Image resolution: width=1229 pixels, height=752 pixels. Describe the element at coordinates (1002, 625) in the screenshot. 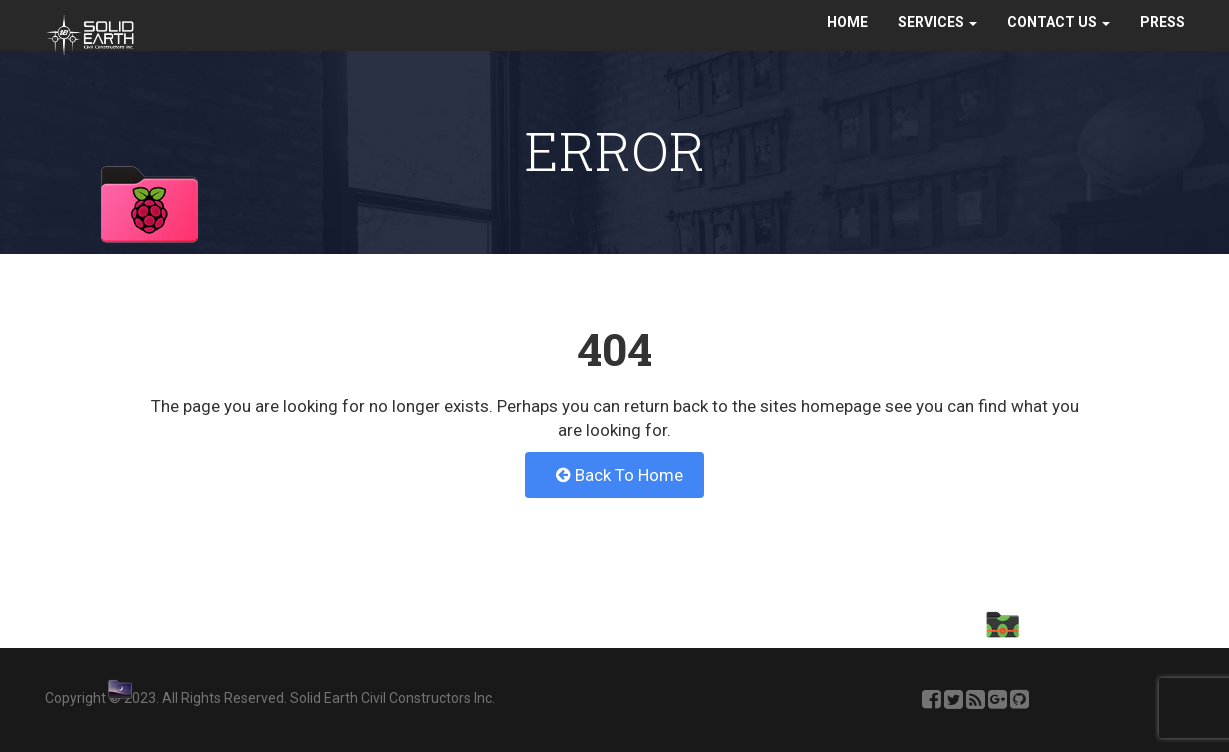

I see `open folder containing pokémon dusk ball themed content` at that location.